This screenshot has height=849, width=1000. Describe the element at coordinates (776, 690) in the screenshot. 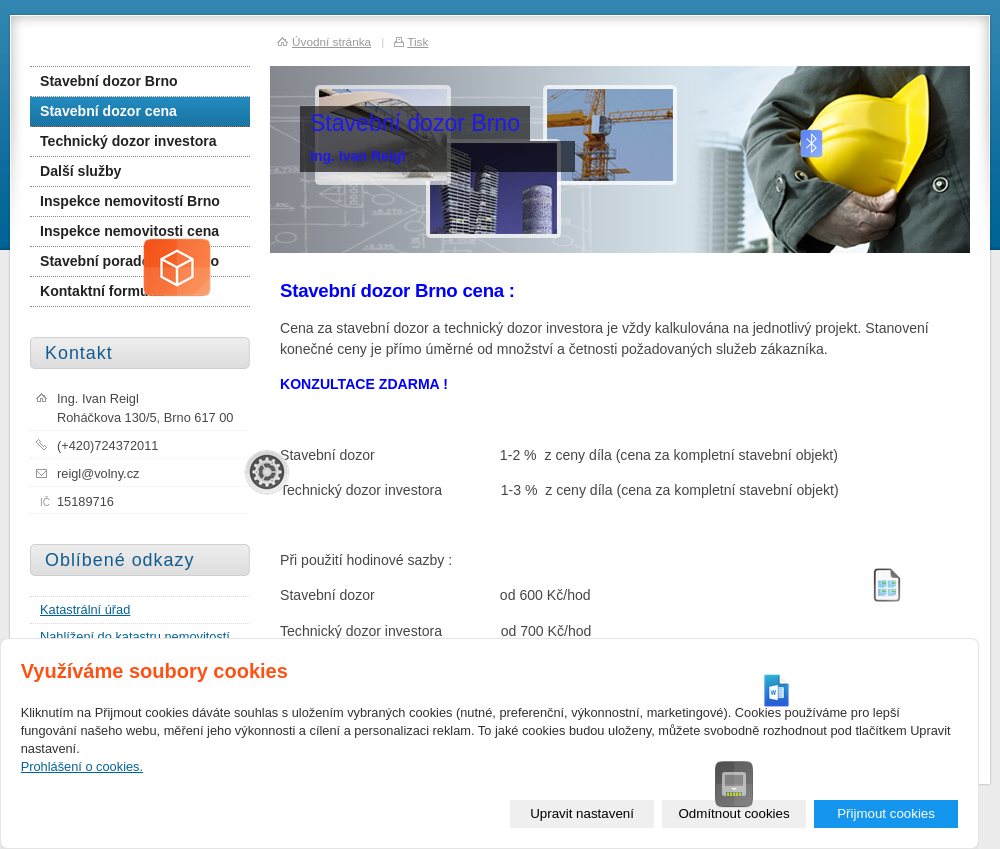

I see `microsoft word template file` at that location.